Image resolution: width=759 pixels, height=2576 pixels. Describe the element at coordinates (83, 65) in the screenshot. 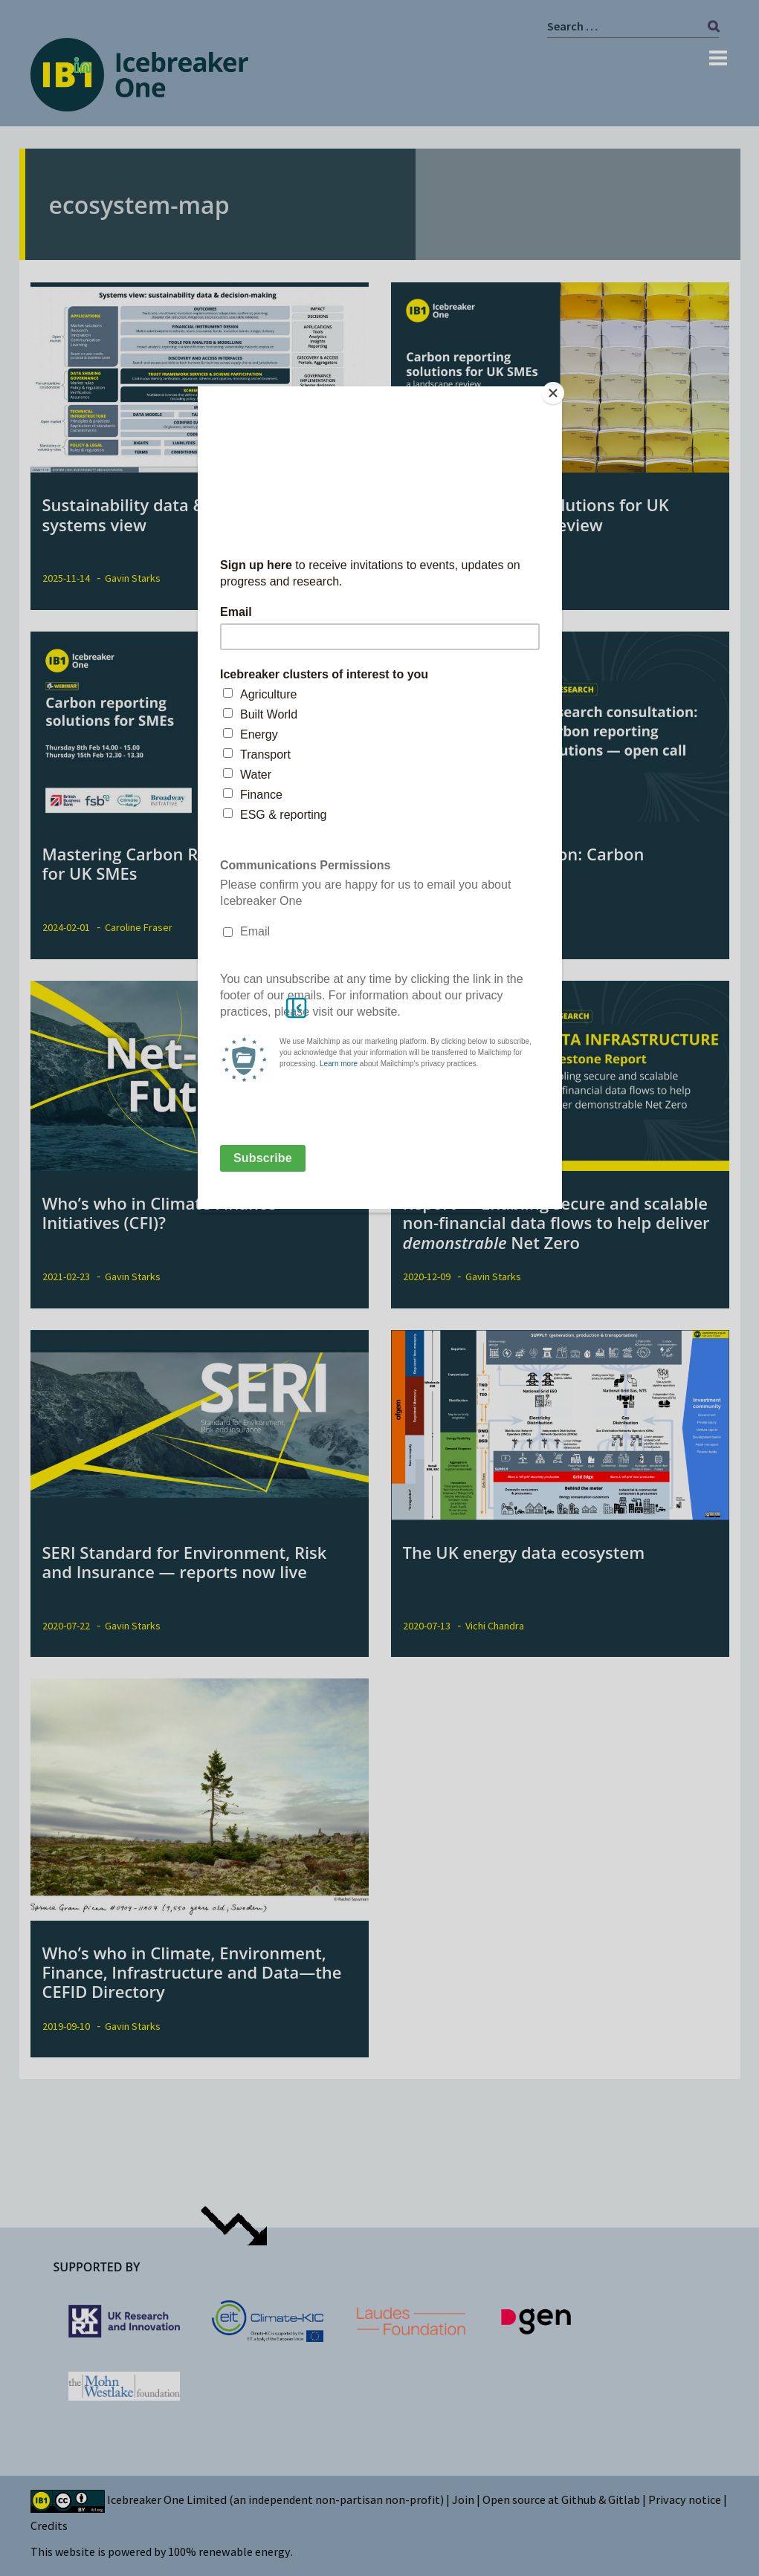

I see `connect to LinkedIn` at that location.